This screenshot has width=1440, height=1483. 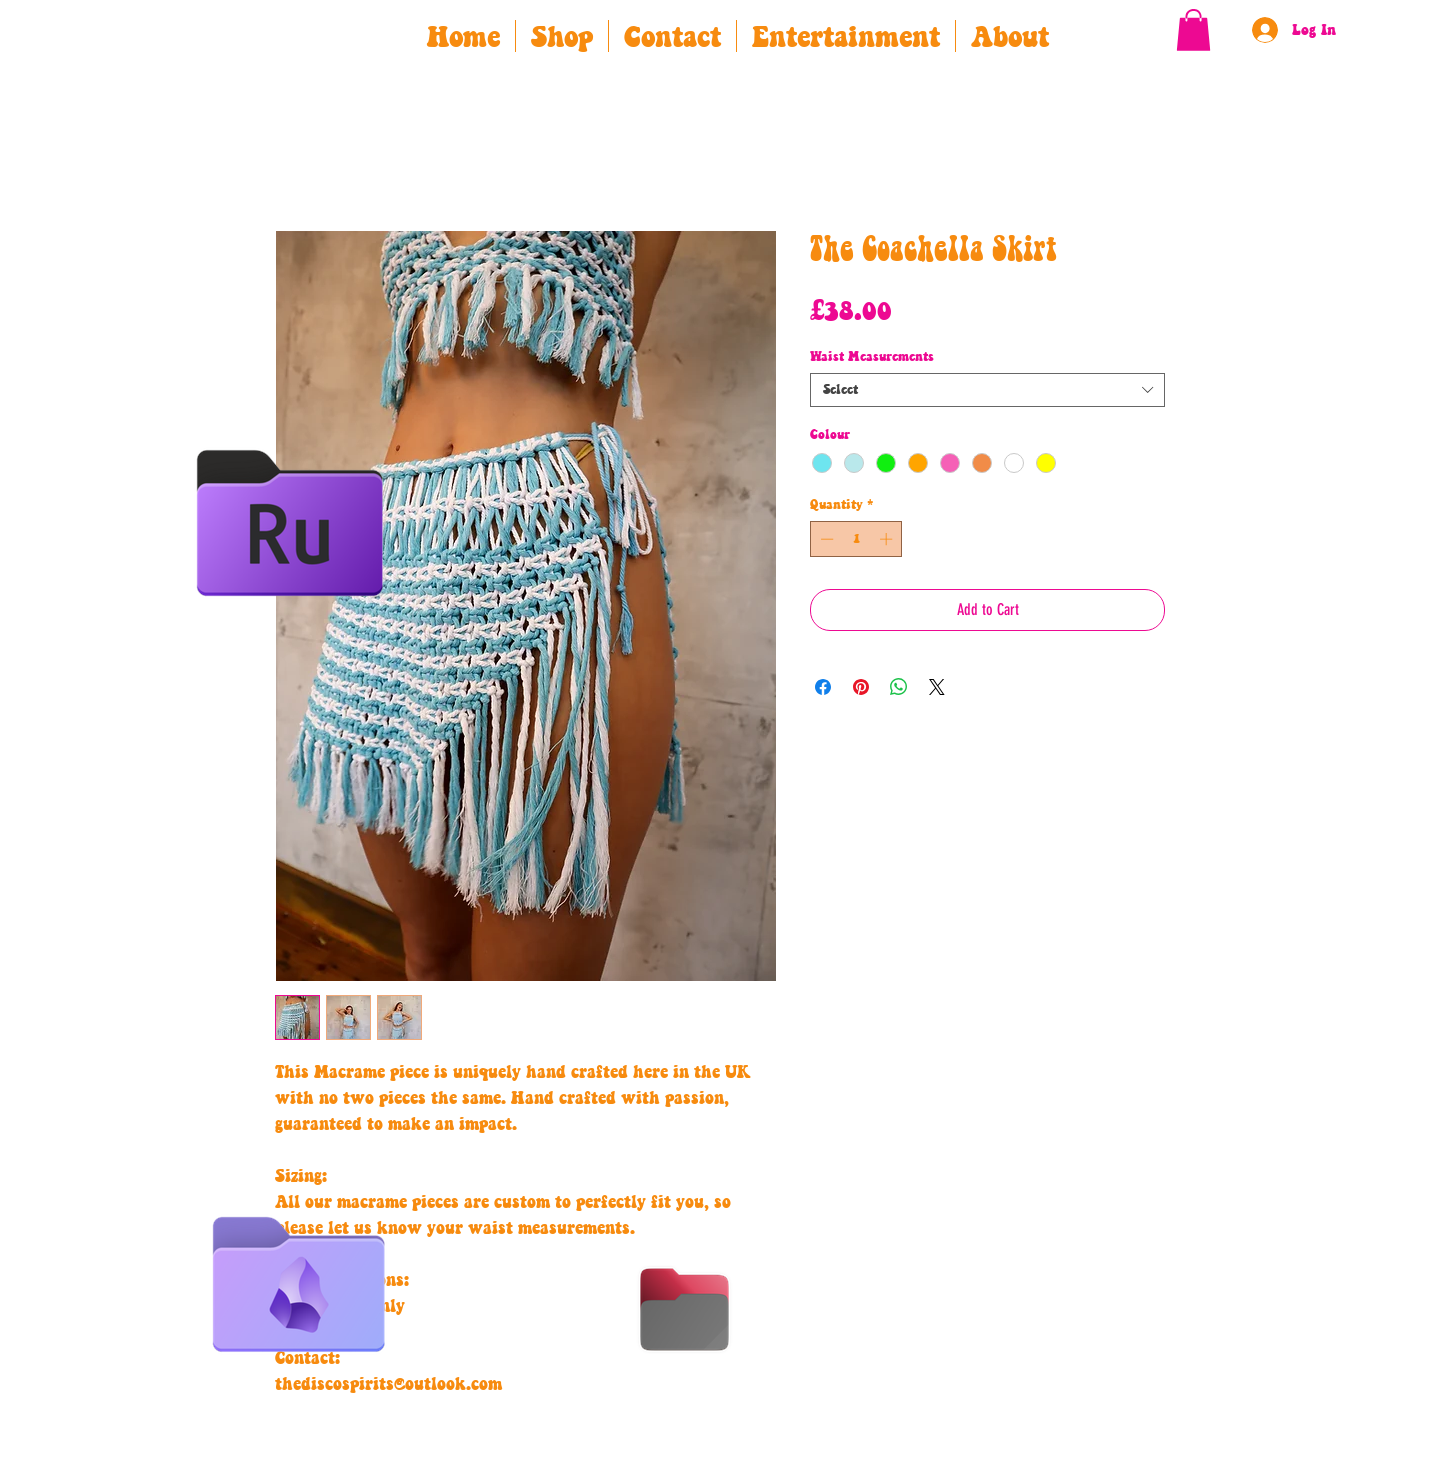 What do you see at coordinates (289, 528) in the screenshot?
I see `open folder containing Adobe Rush project files` at bounding box center [289, 528].